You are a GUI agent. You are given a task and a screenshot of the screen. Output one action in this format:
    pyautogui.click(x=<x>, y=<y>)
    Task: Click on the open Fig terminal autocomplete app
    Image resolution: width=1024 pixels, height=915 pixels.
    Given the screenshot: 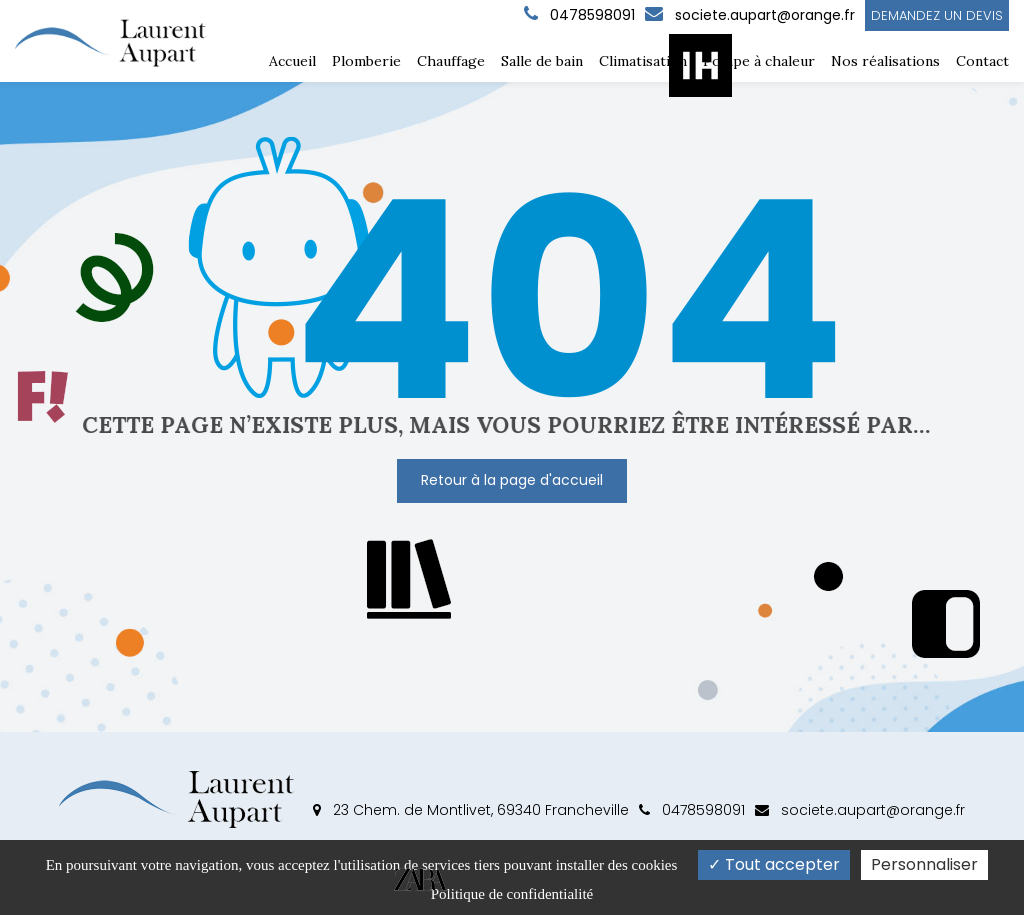 What is the action you would take?
    pyautogui.click(x=946, y=624)
    